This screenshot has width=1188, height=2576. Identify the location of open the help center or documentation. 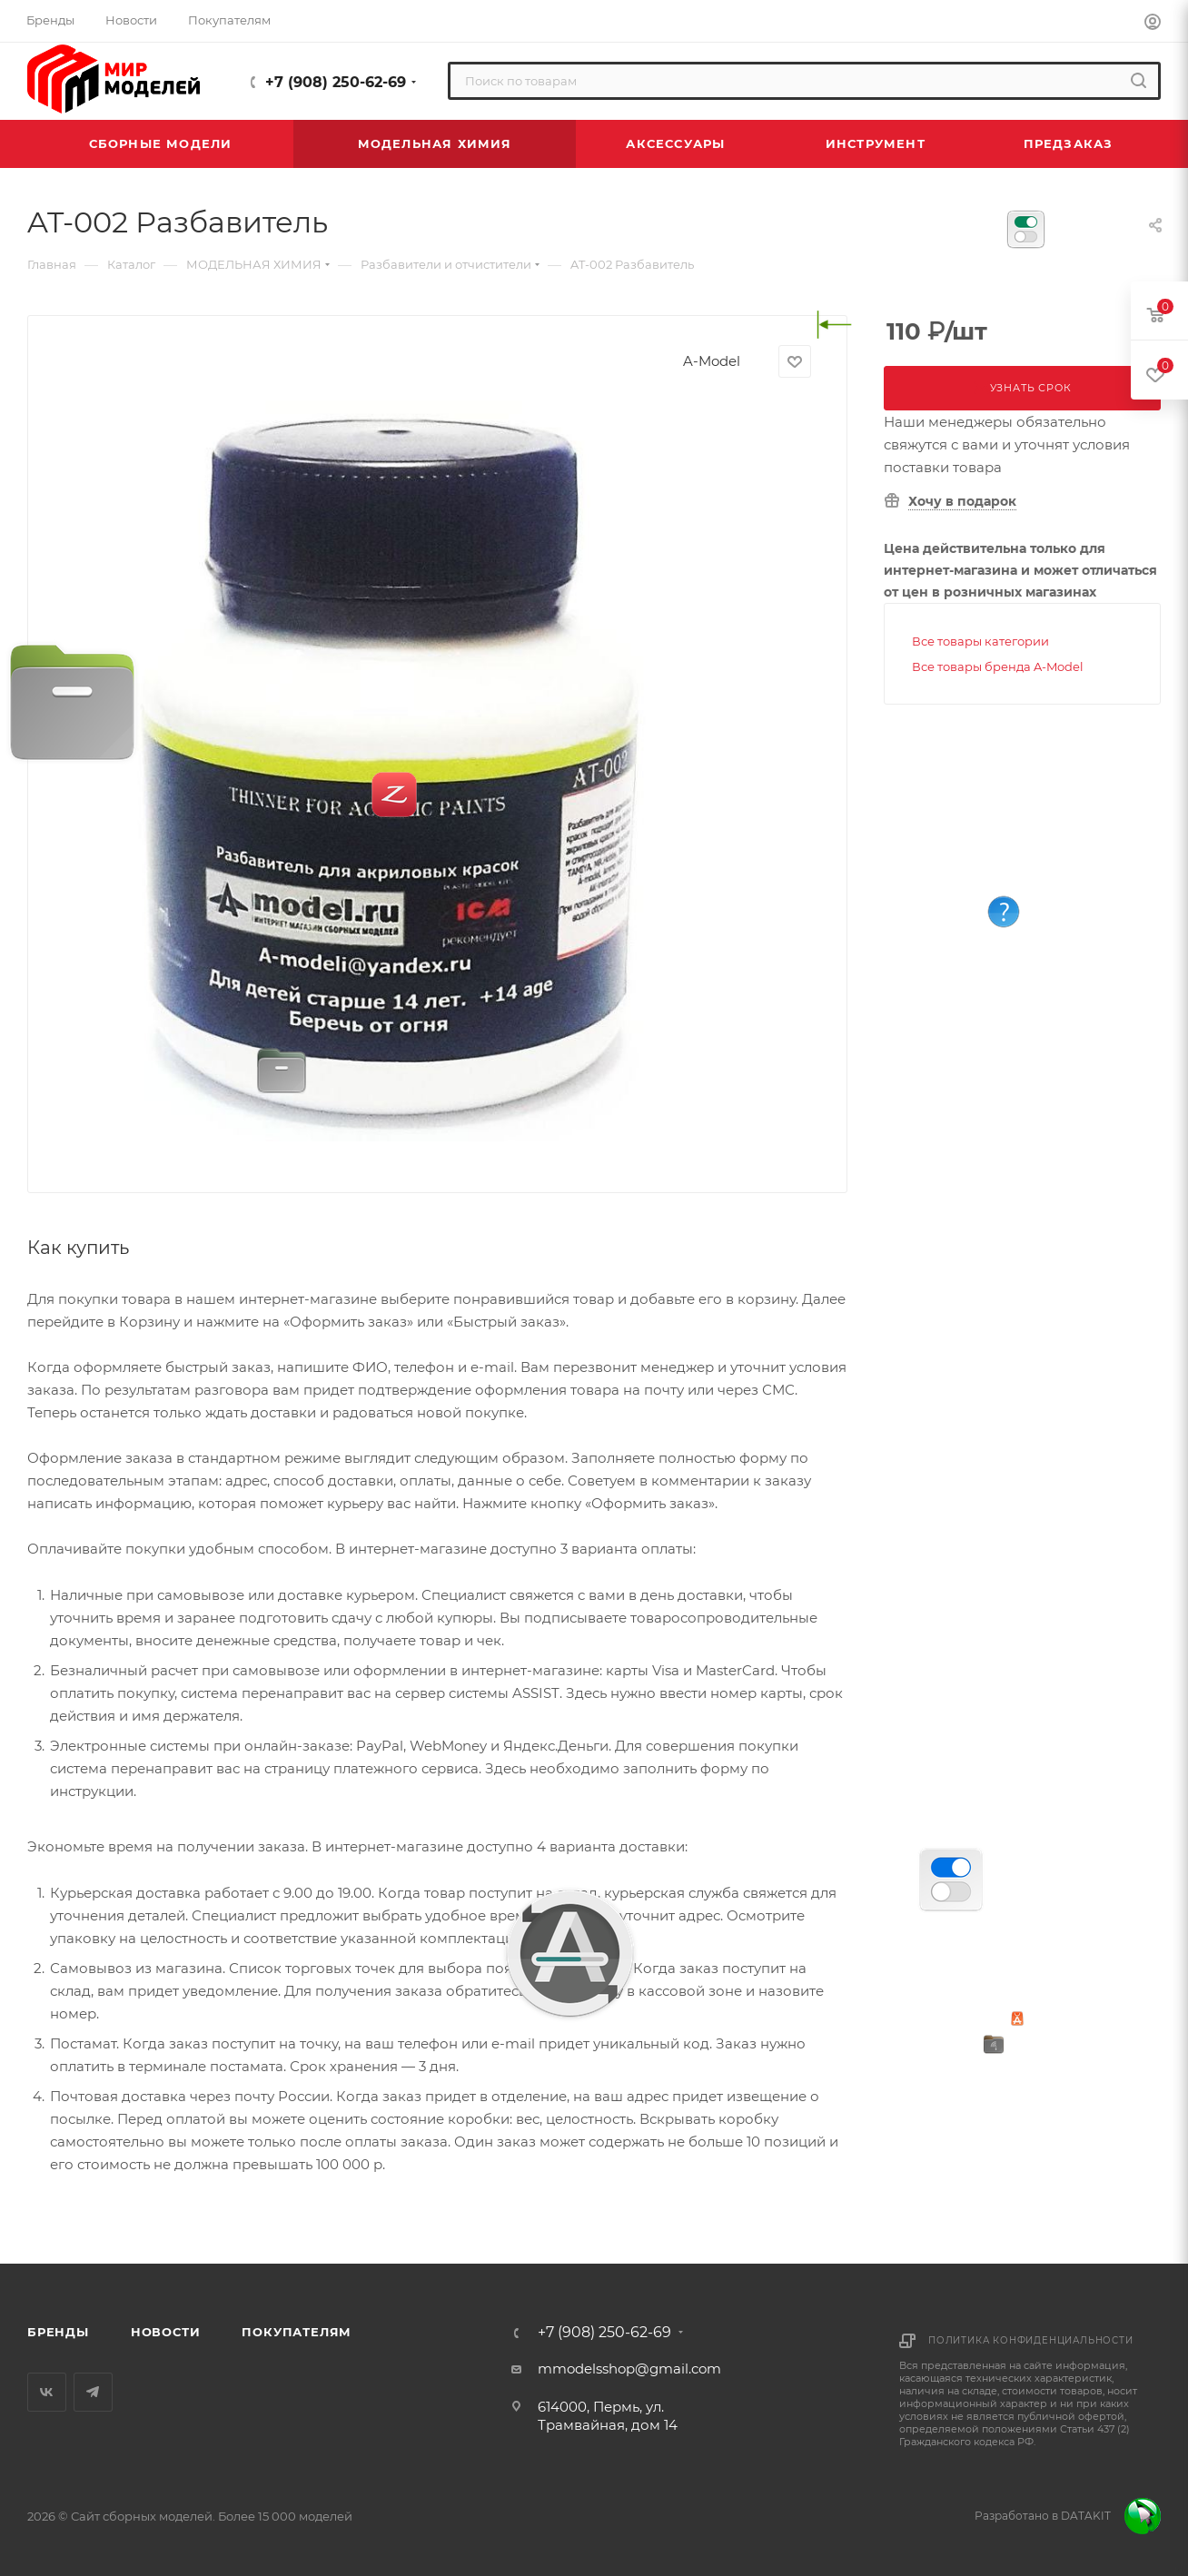
(1004, 912).